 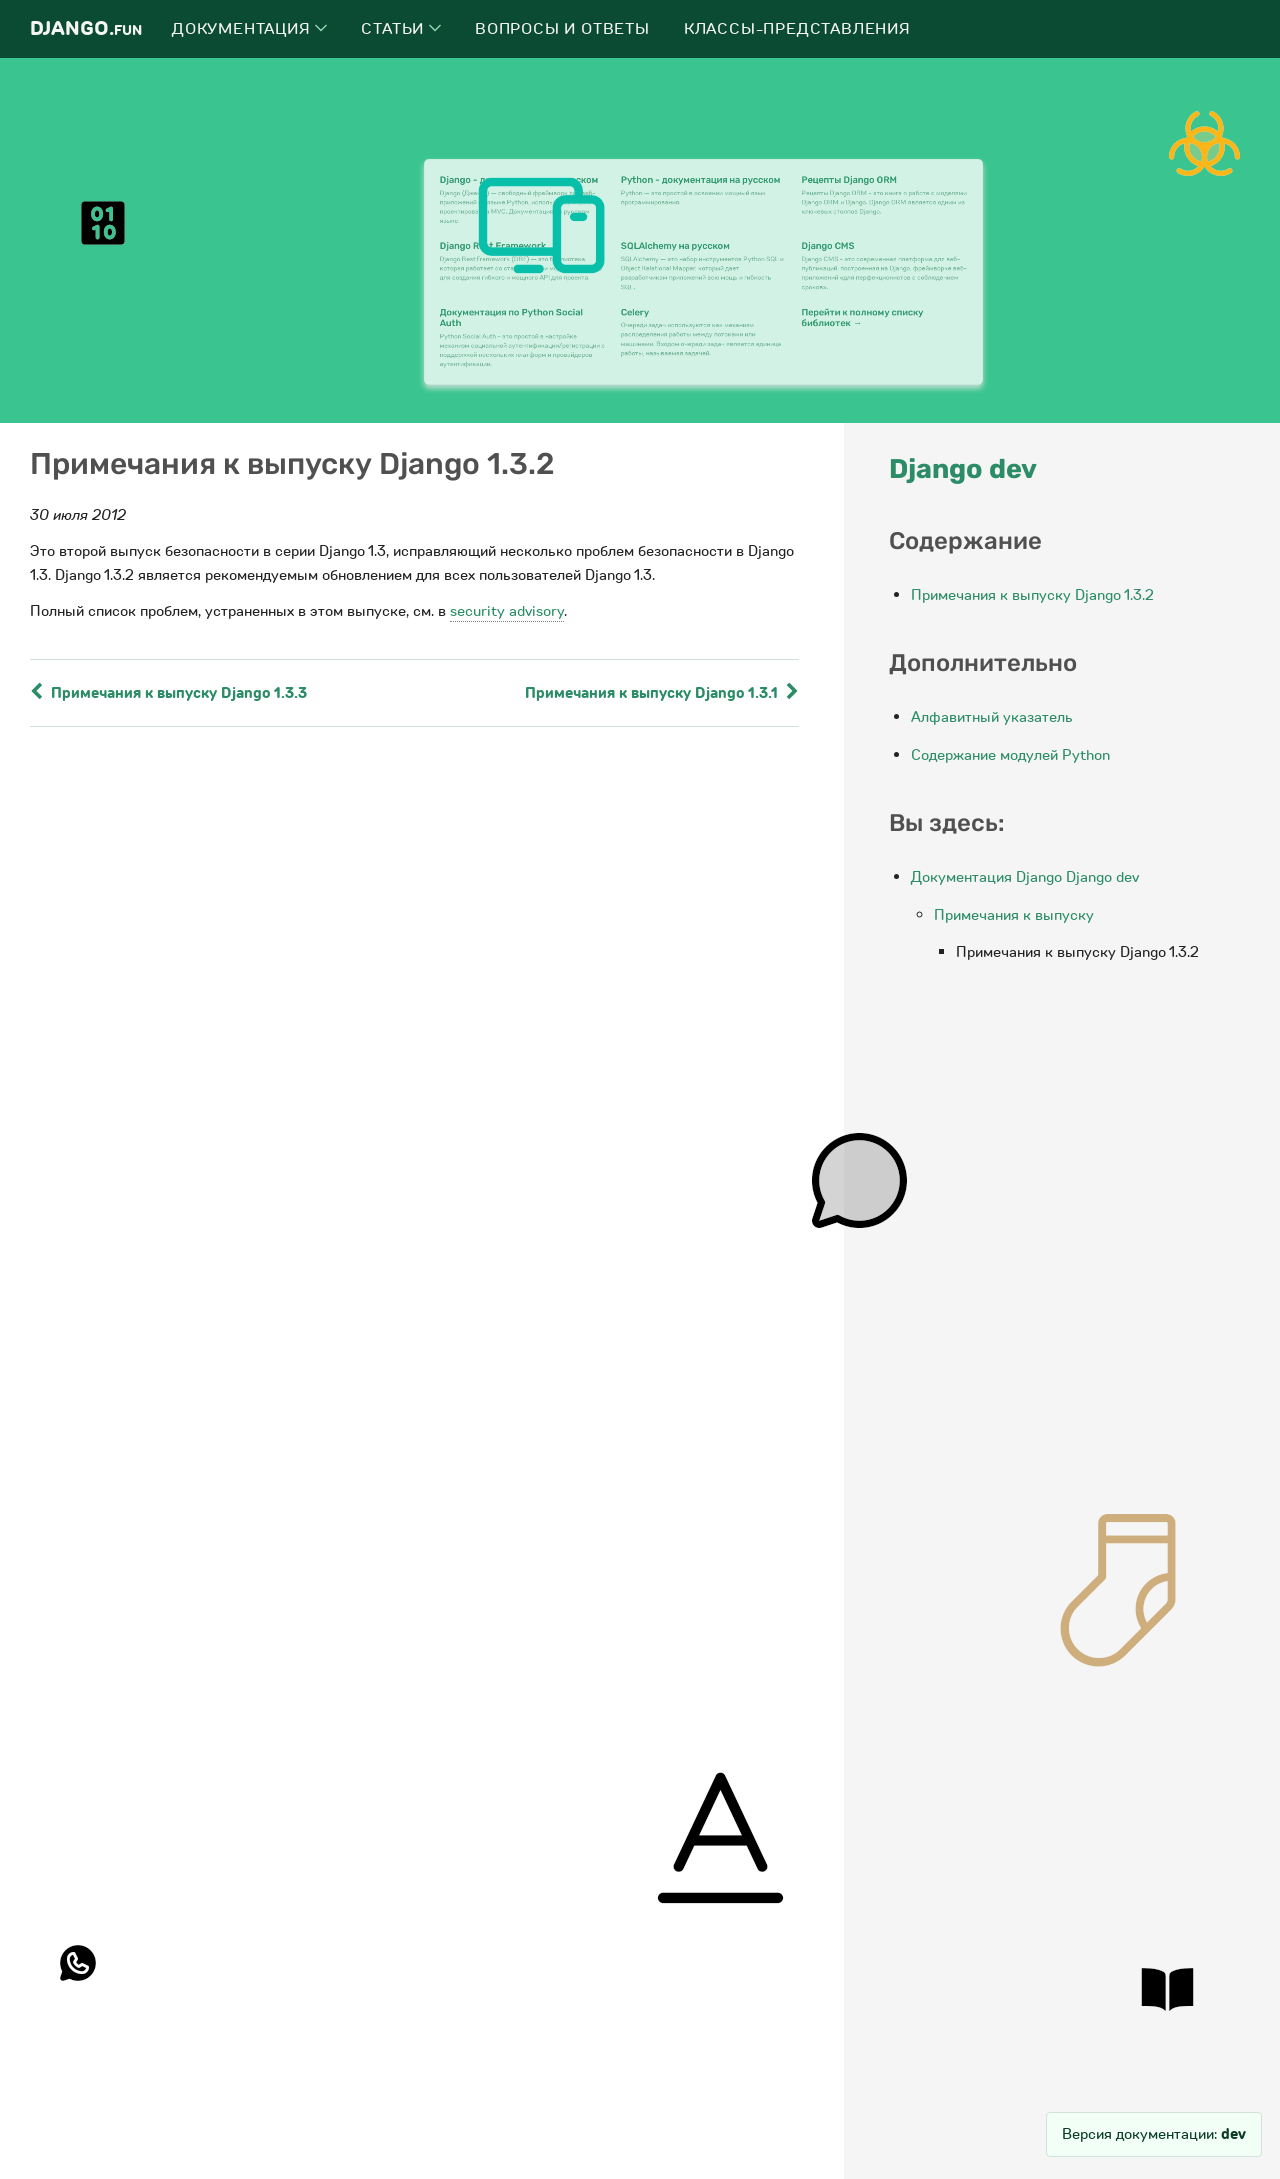 What do you see at coordinates (539, 225) in the screenshot?
I see `manage connected devices` at bounding box center [539, 225].